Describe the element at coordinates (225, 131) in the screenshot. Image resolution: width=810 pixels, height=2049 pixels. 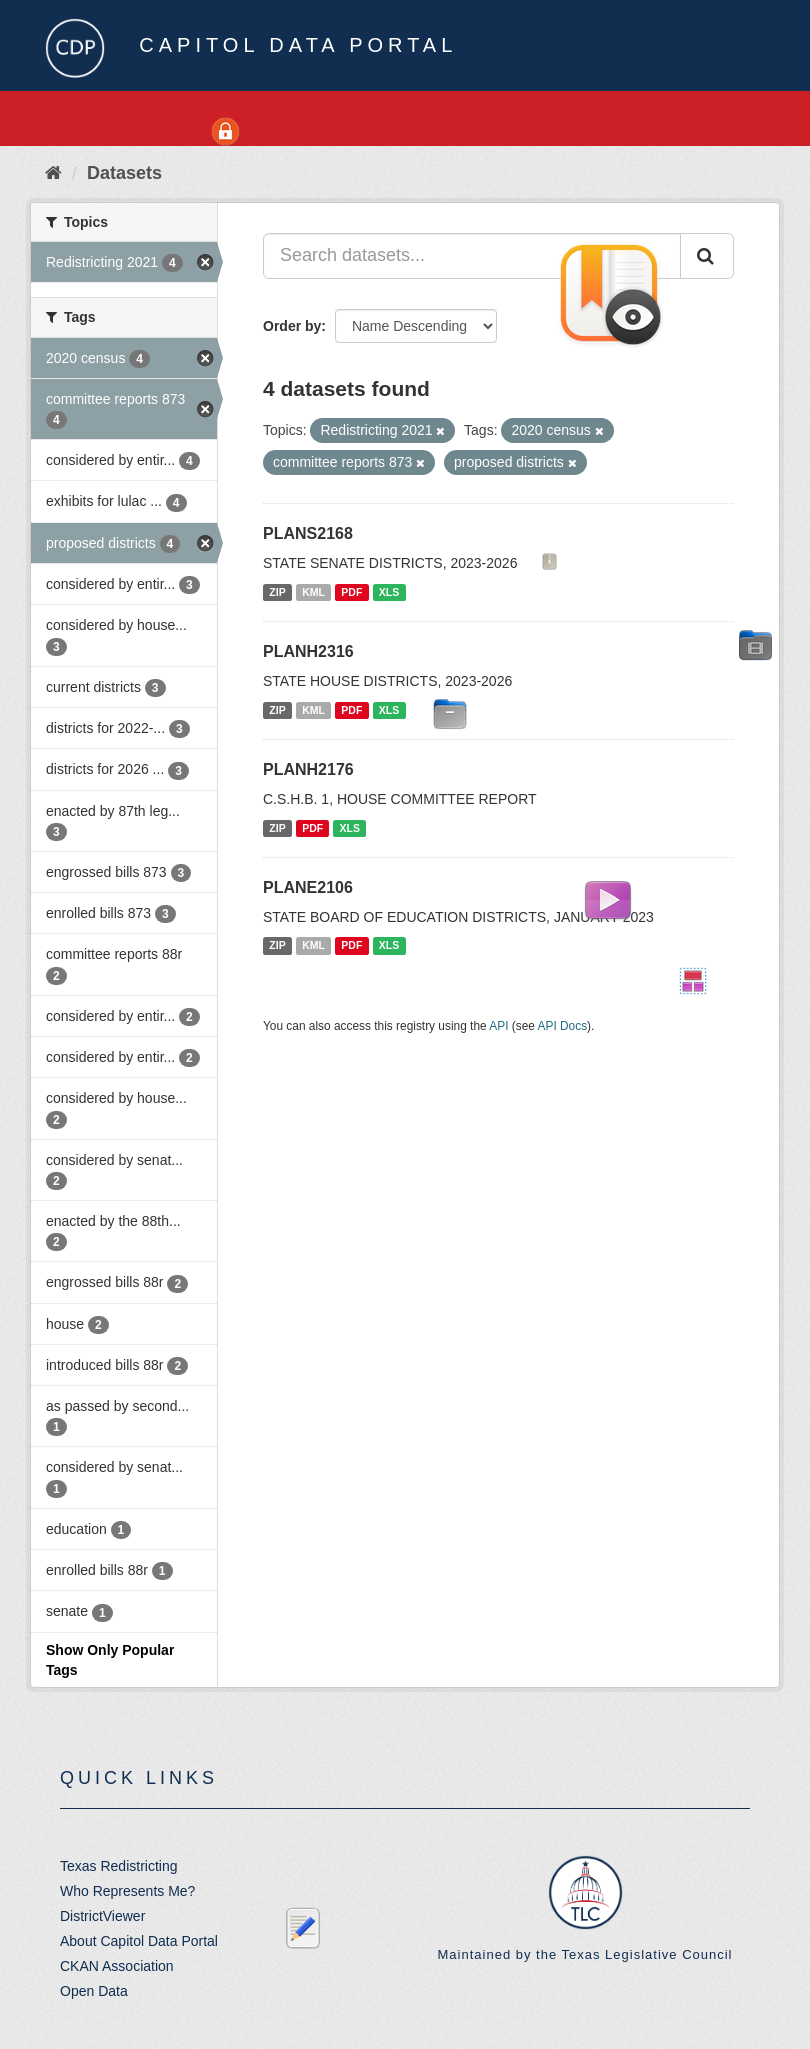
I see `indicates a file or folder is read-only` at that location.